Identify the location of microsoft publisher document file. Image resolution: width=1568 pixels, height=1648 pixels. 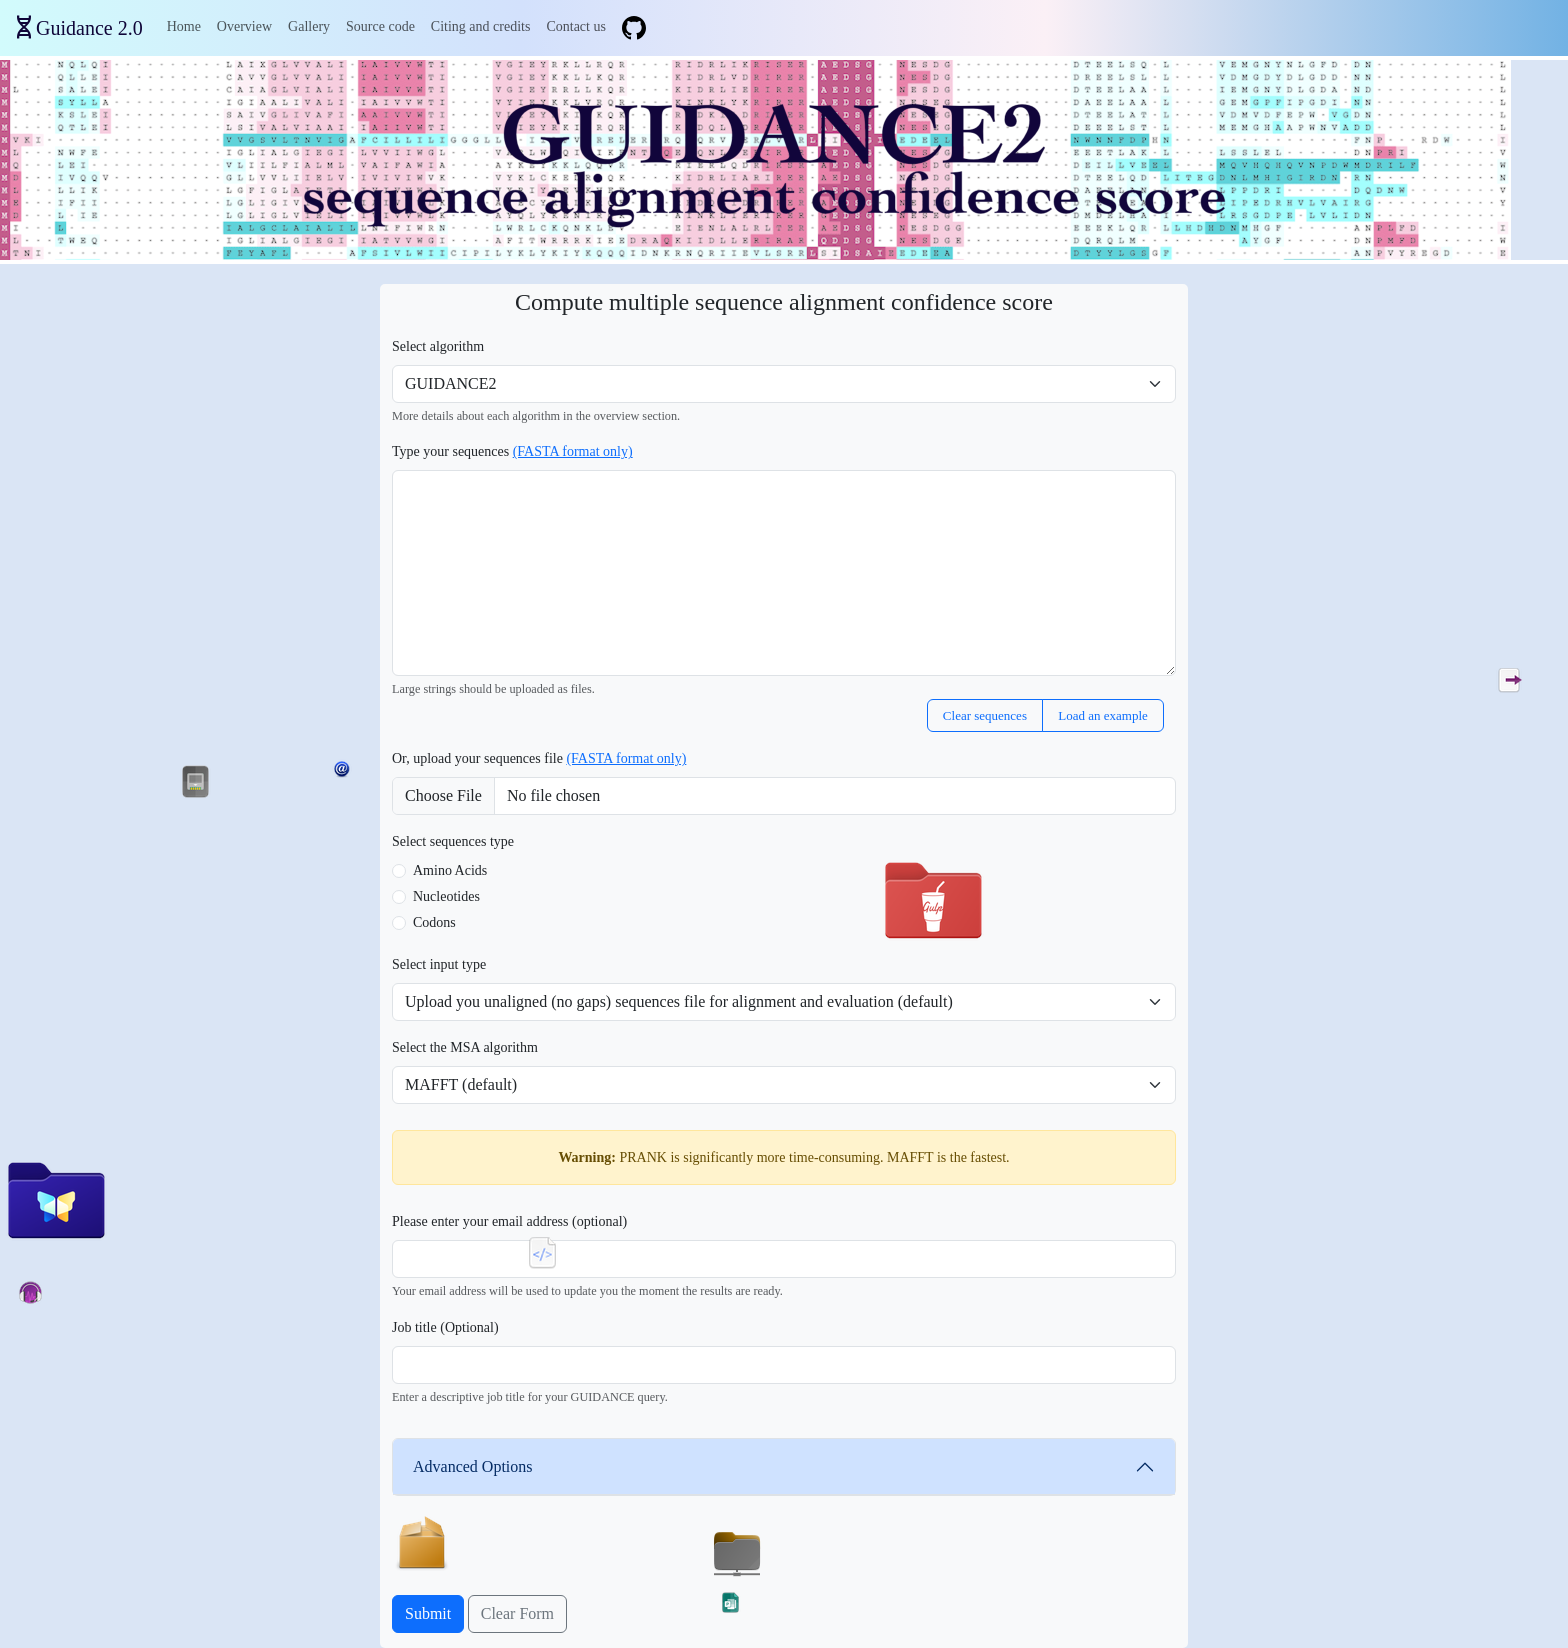
(730, 1602).